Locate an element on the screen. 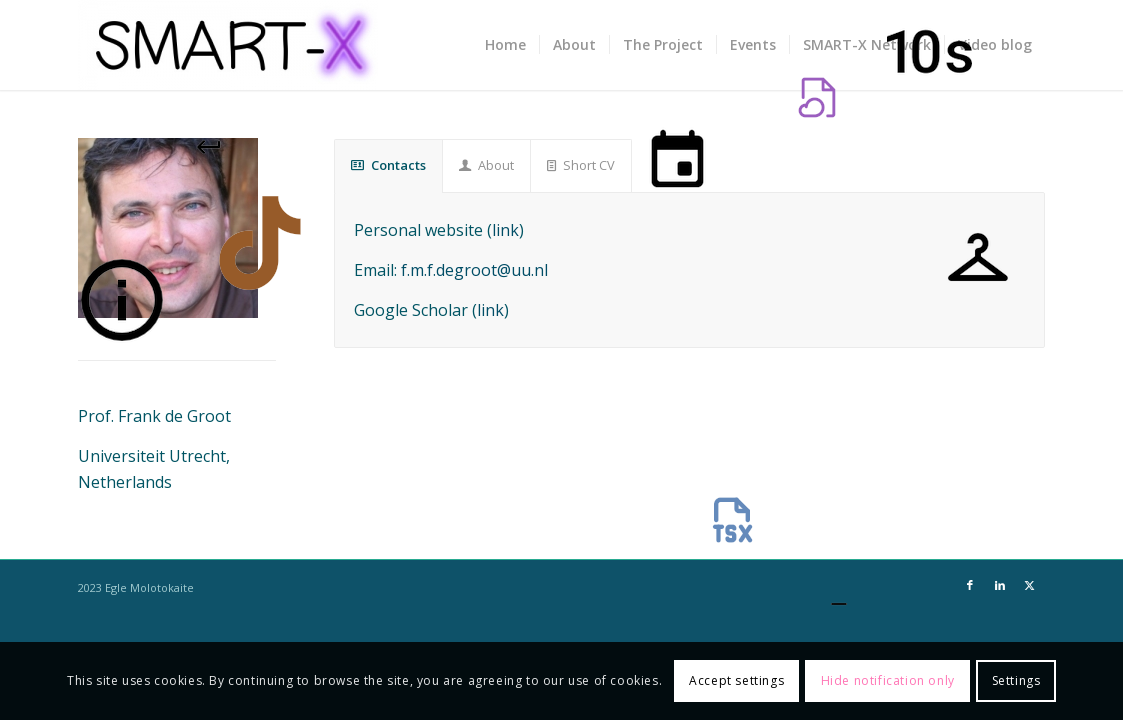 Image resolution: width=1123 pixels, height=720 pixels. view calendar or scheduled events is located at coordinates (677, 158).